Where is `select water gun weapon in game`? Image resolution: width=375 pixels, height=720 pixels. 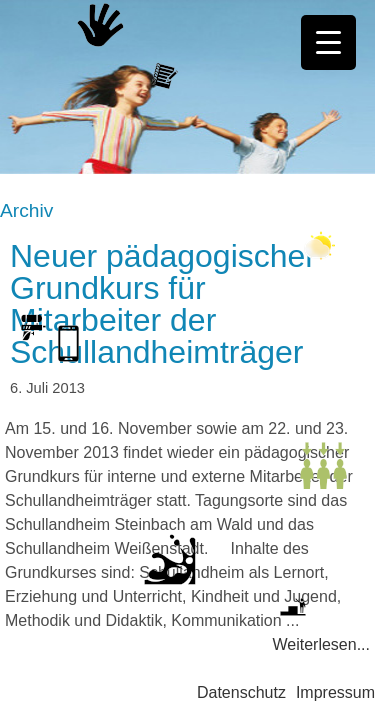 select water gun weapon in game is located at coordinates (33, 327).